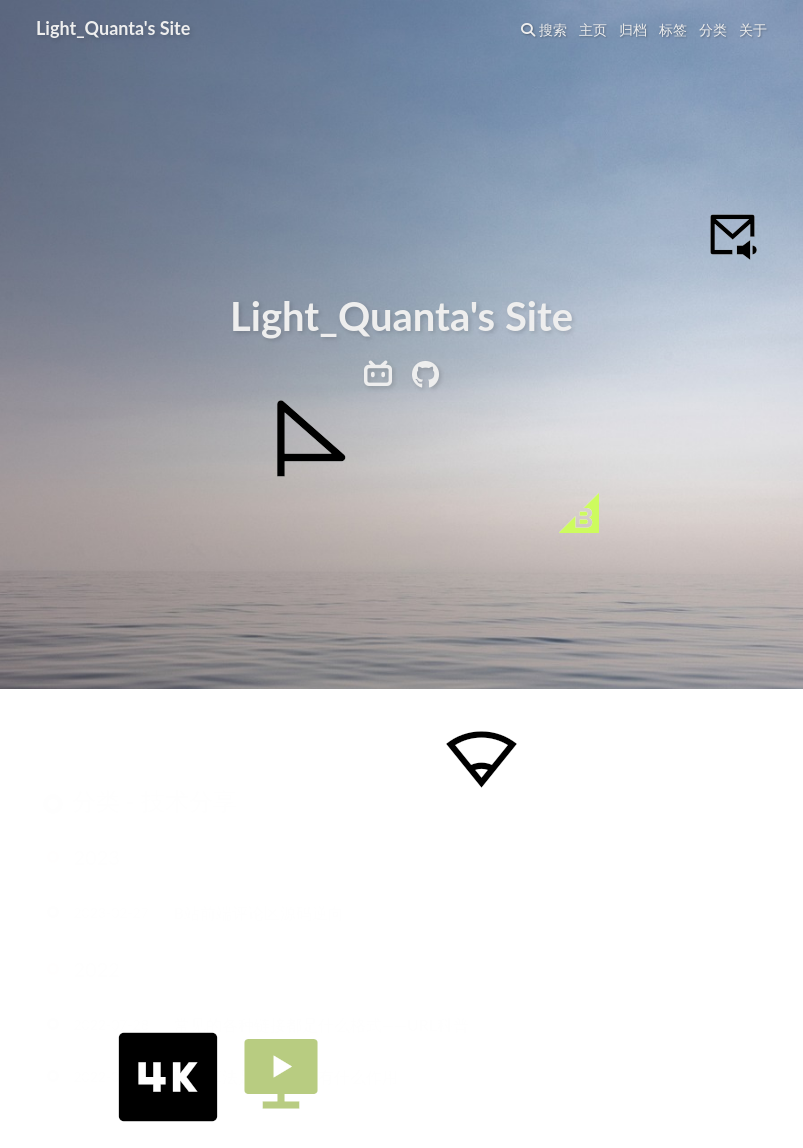 Image resolution: width=803 pixels, height=1148 pixels. What do you see at coordinates (281, 1072) in the screenshot?
I see `start a presentation slideshow` at bounding box center [281, 1072].